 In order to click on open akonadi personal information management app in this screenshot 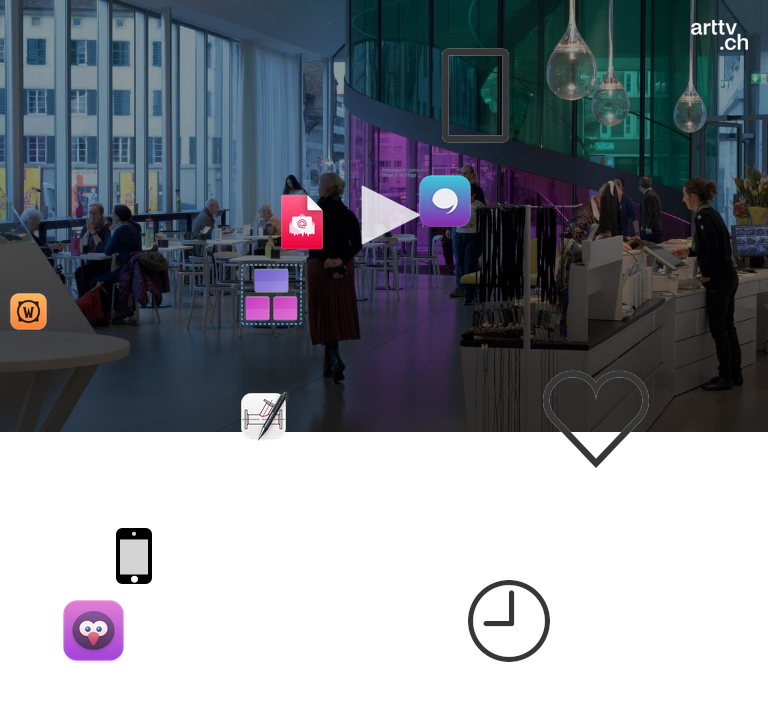, I will do `click(445, 201)`.